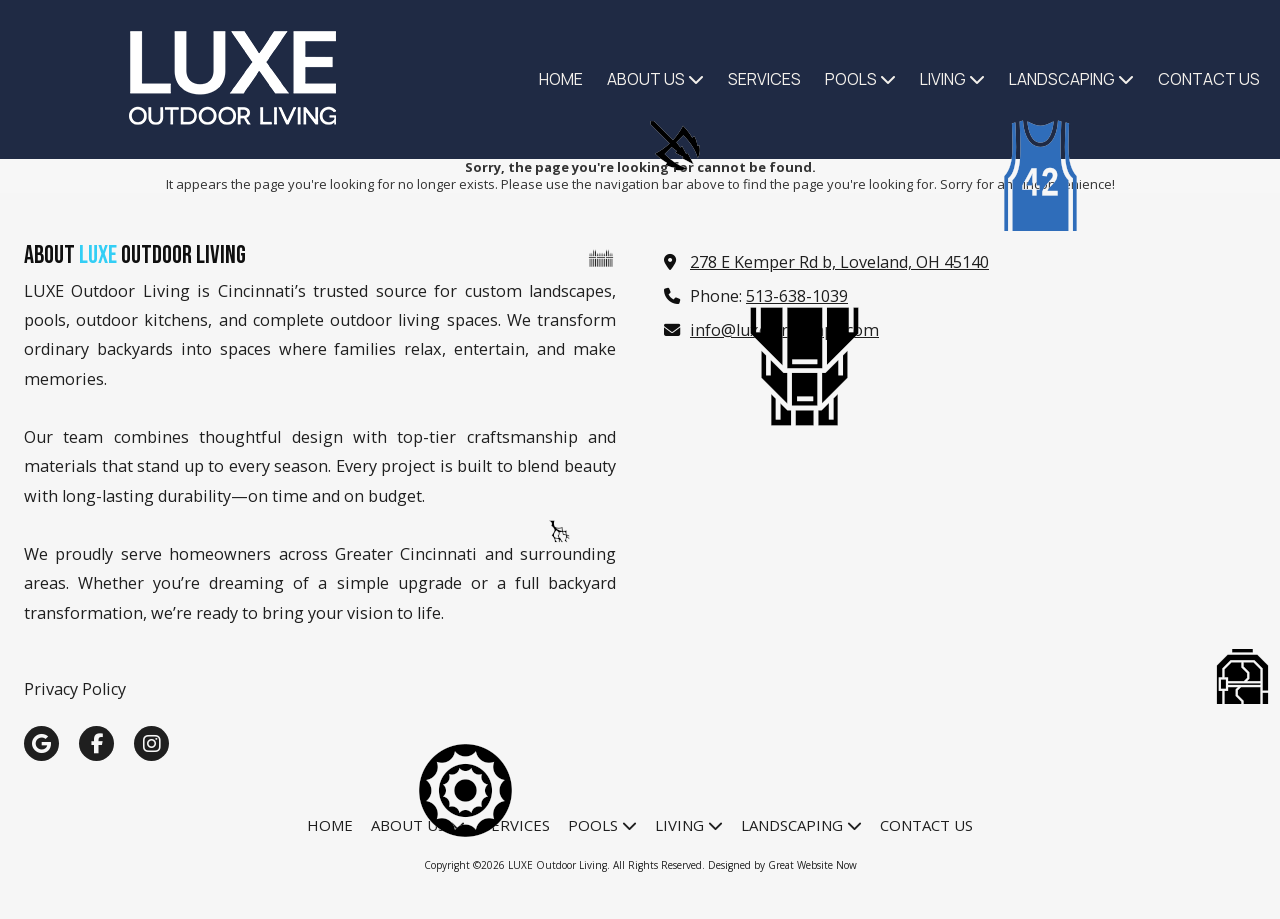 The height and width of the screenshot is (919, 1280). What do you see at coordinates (1040, 175) in the screenshot?
I see `view team roster or player information` at bounding box center [1040, 175].